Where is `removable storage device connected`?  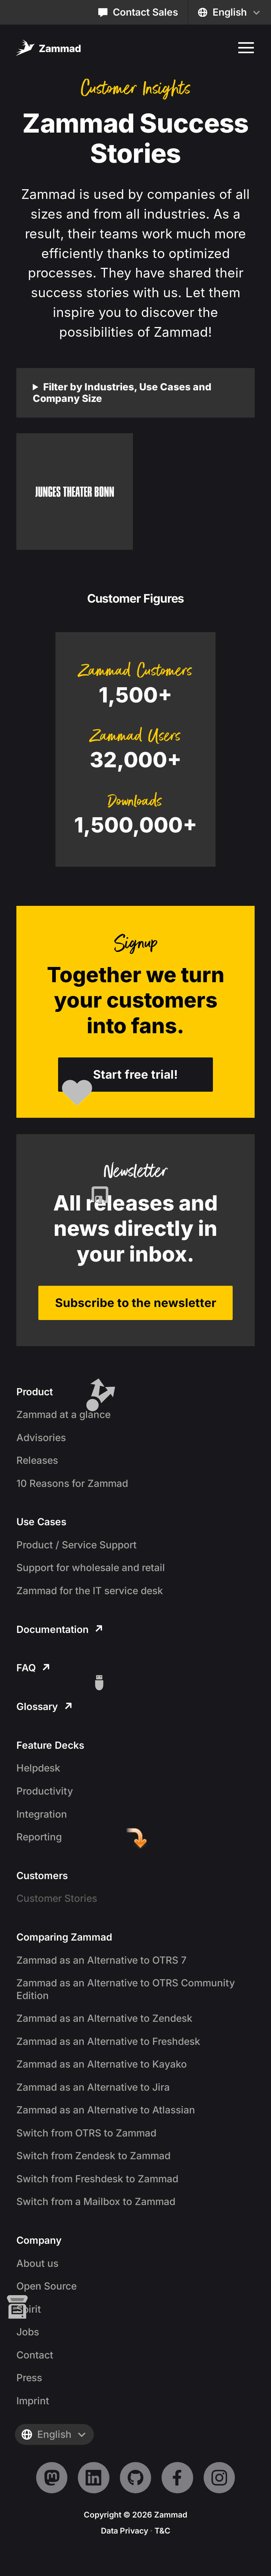 removable storage device connected is located at coordinates (99, 1682).